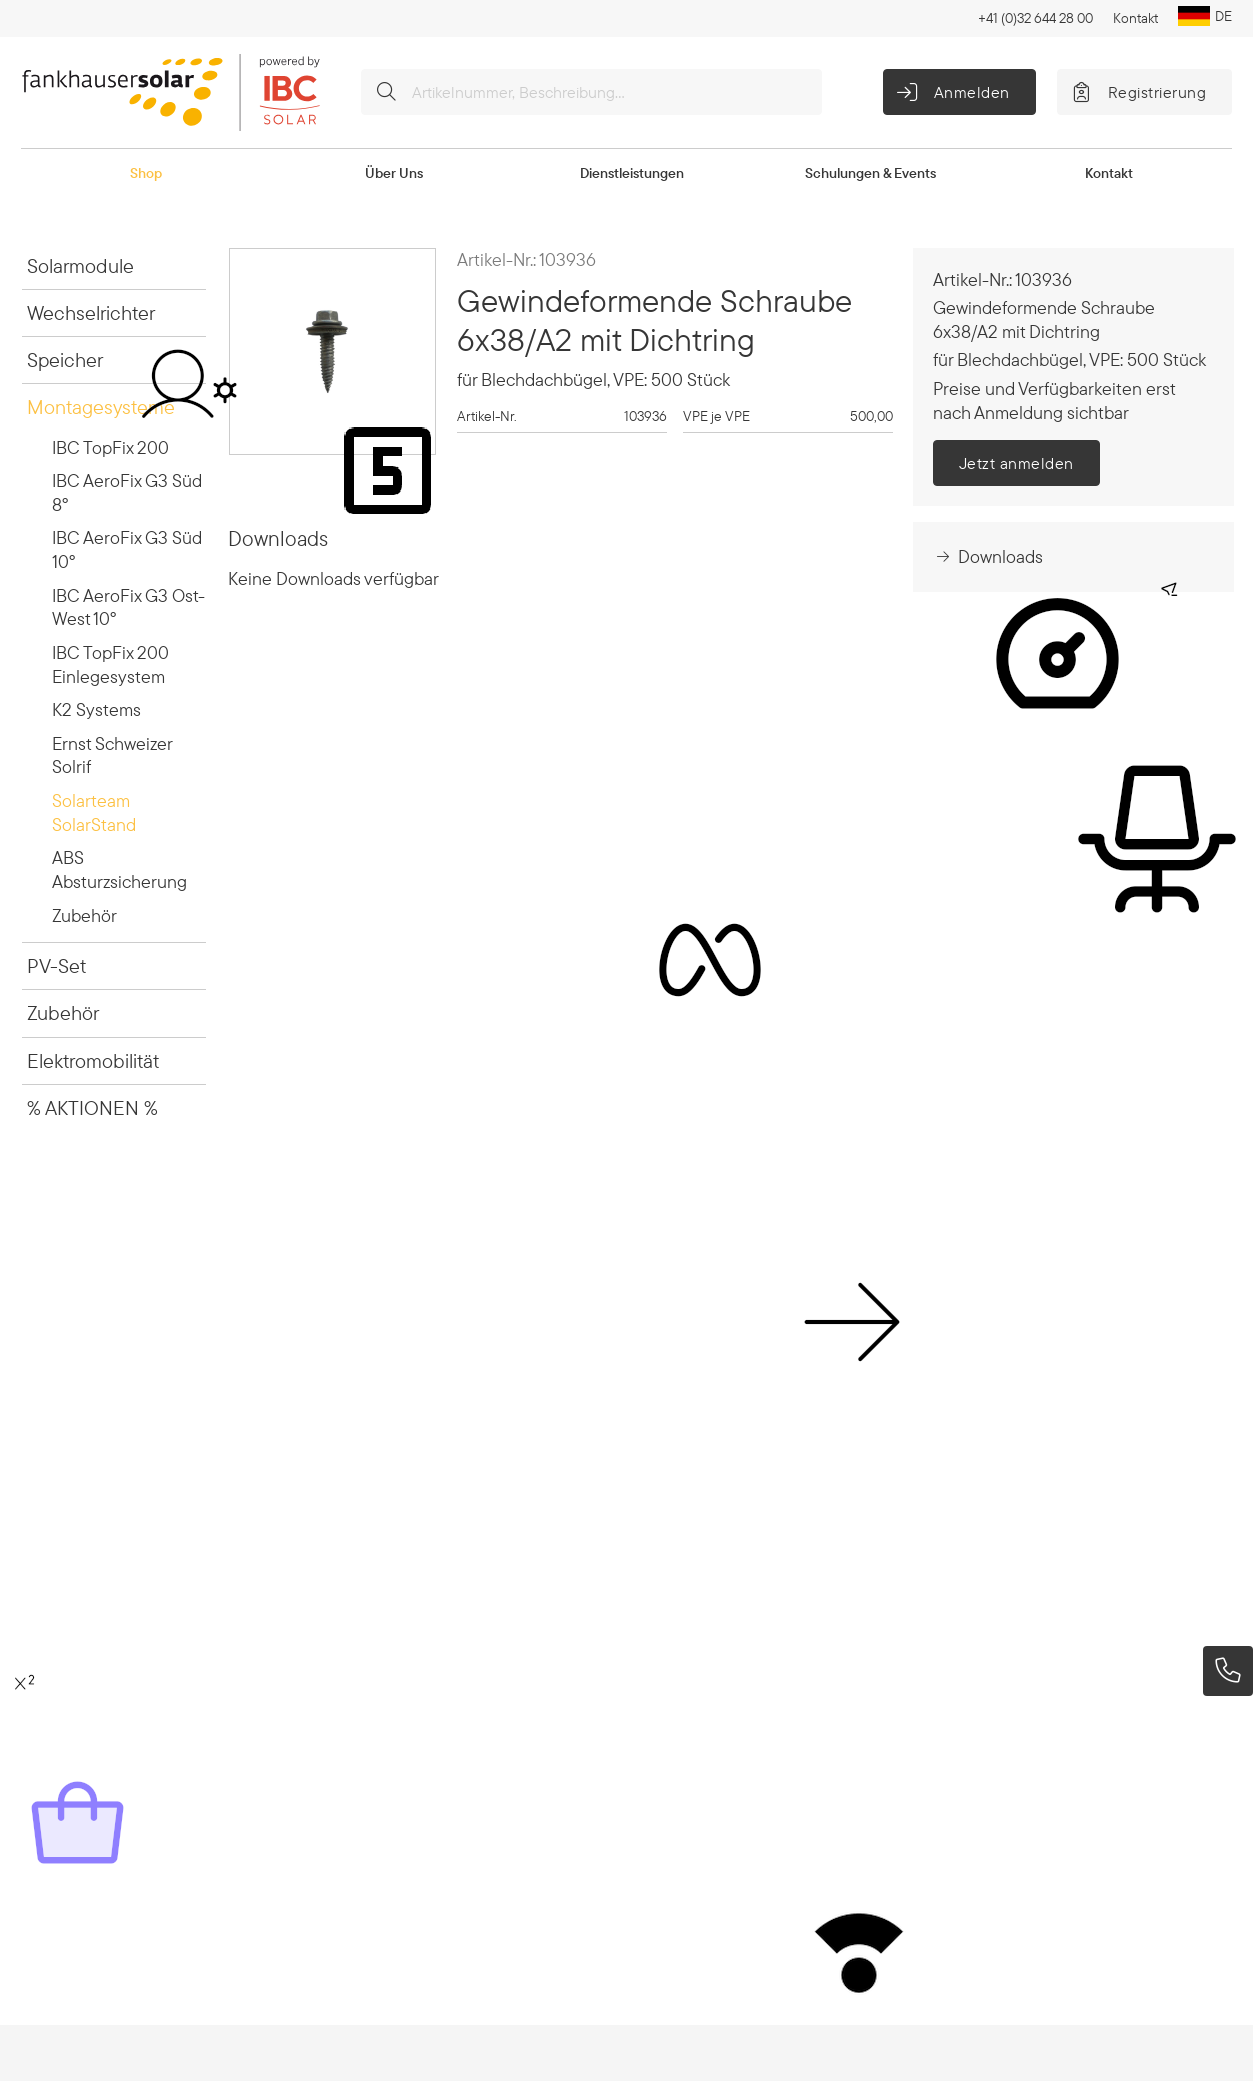  Describe the element at coordinates (852, 1322) in the screenshot. I see `navigate to the next item or page` at that location.